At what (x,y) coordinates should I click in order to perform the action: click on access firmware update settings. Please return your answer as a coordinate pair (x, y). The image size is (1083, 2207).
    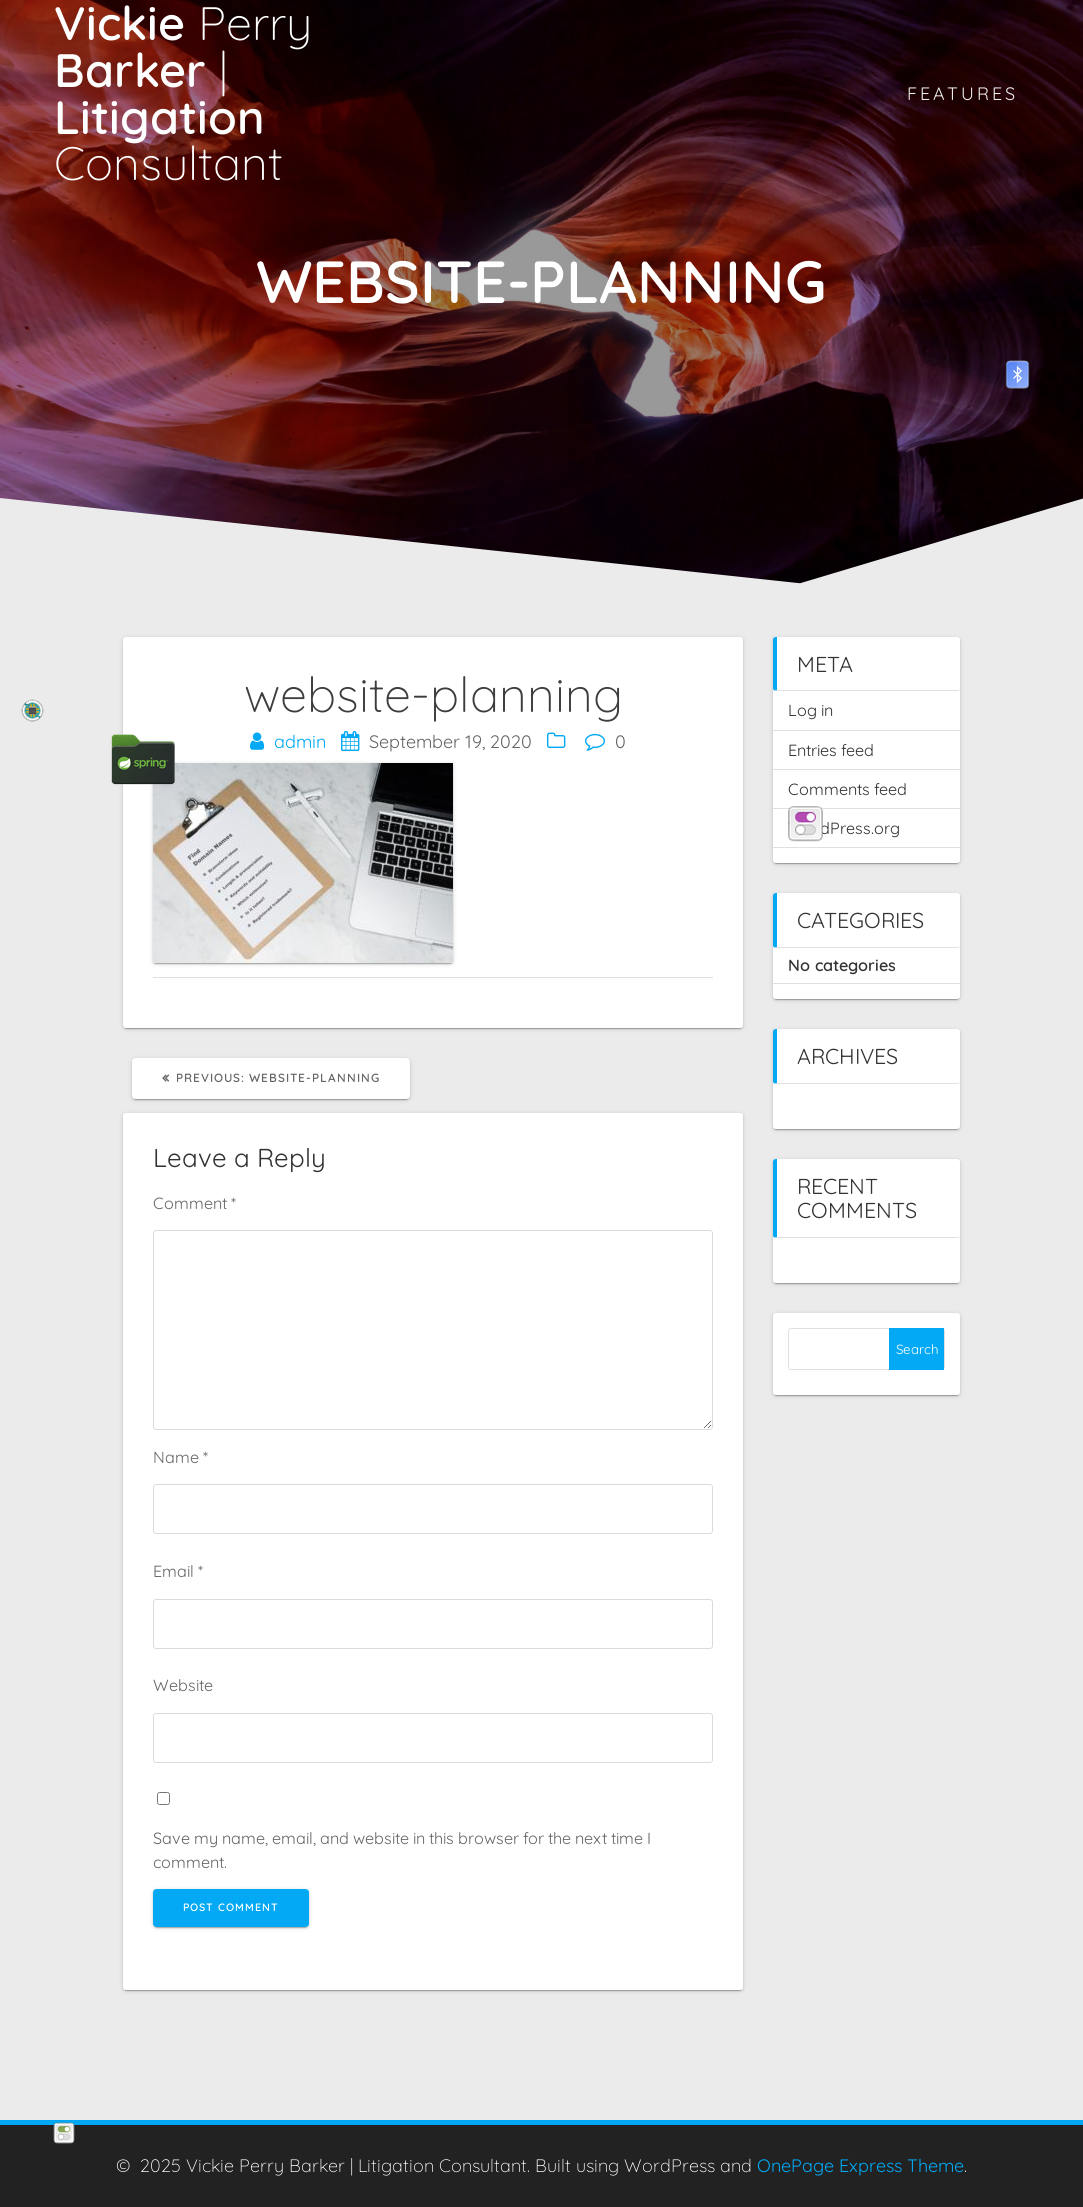
    Looking at the image, I should click on (32, 710).